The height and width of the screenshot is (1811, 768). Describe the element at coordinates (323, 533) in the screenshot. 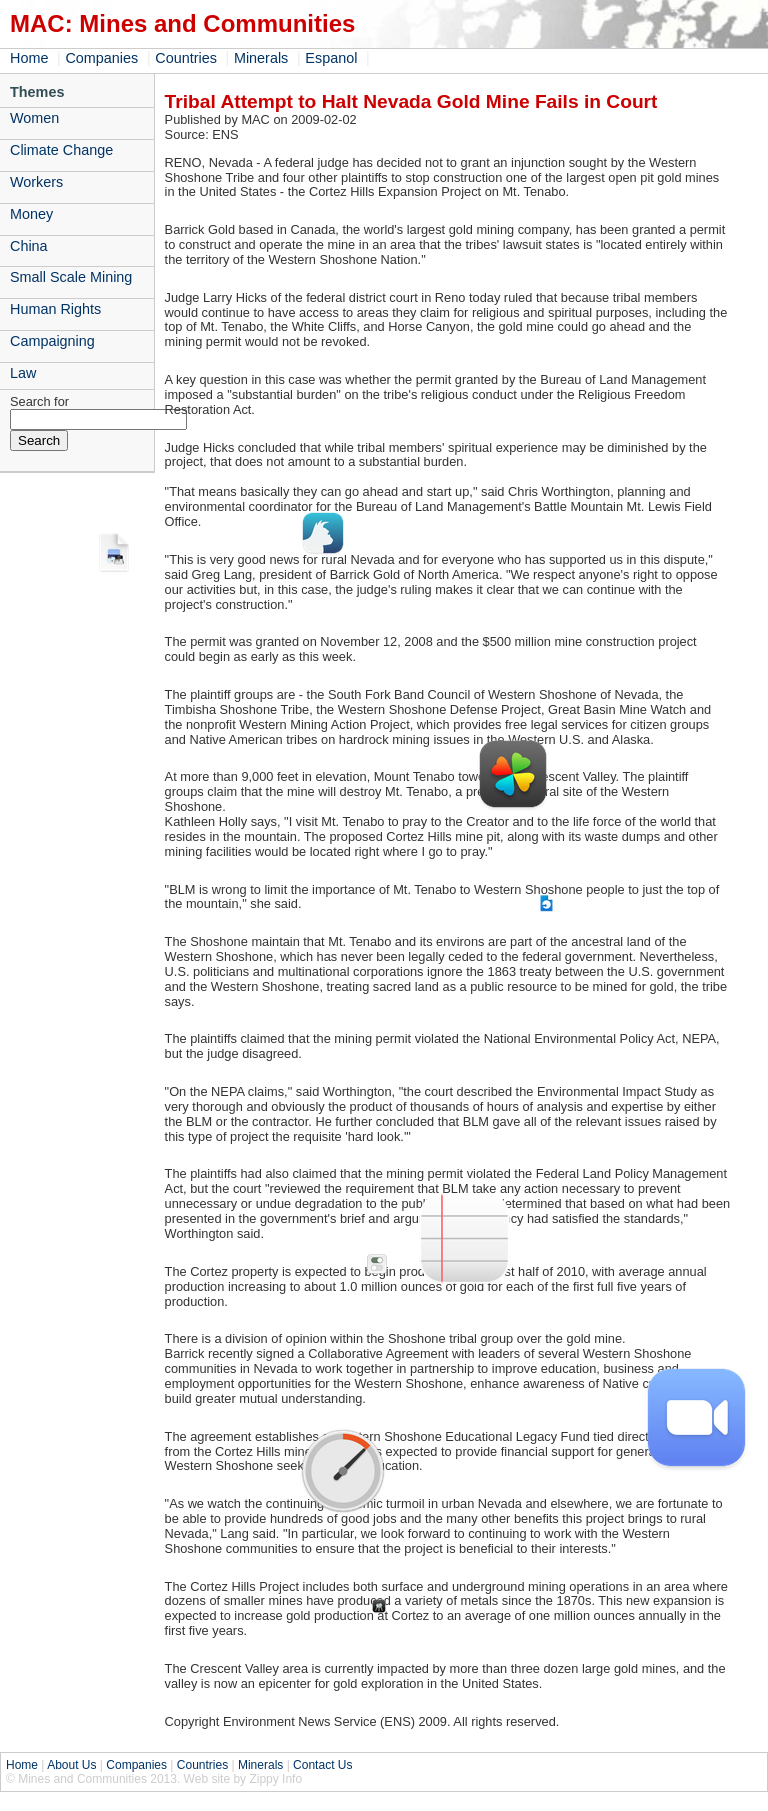

I see `open rambox messaging app` at that location.